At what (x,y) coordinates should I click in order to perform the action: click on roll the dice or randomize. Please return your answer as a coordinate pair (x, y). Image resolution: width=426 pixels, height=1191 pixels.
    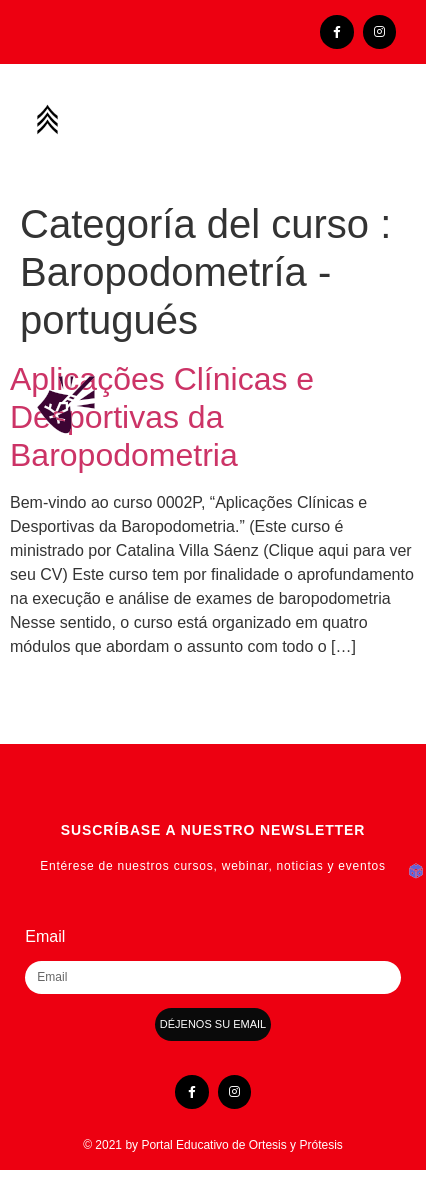
    Looking at the image, I should click on (416, 871).